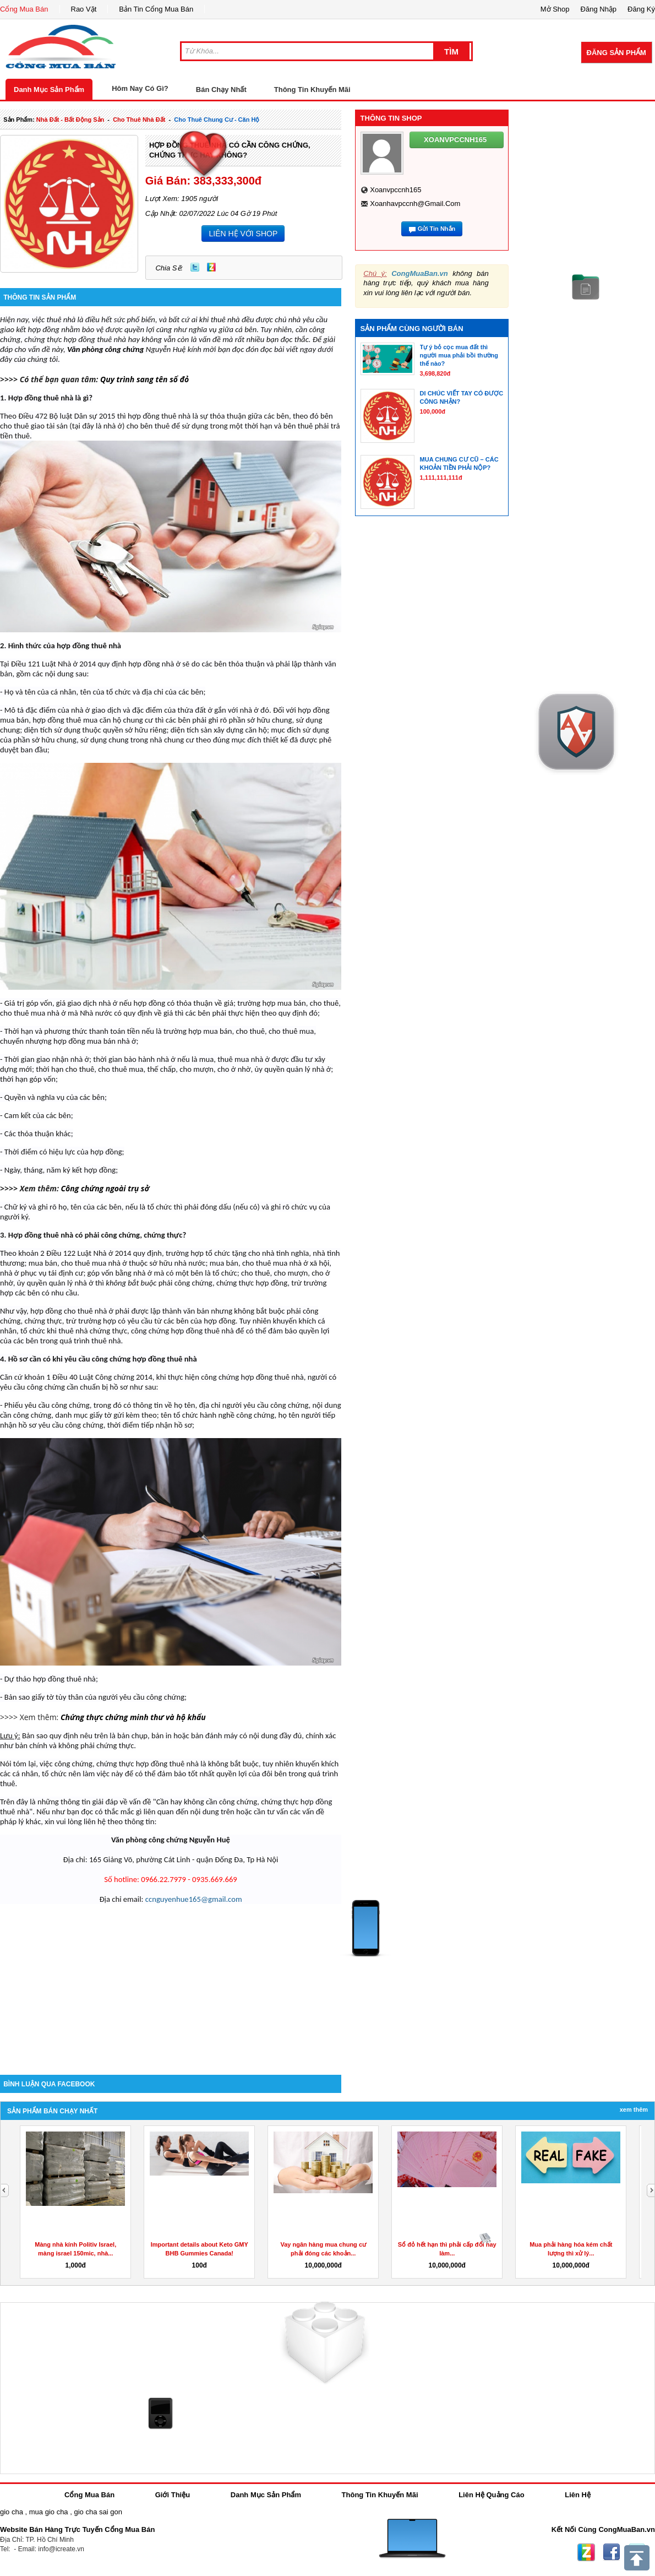  What do you see at coordinates (576, 733) in the screenshot?
I see `open apparmor security preferences` at bounding box center [576, 733].